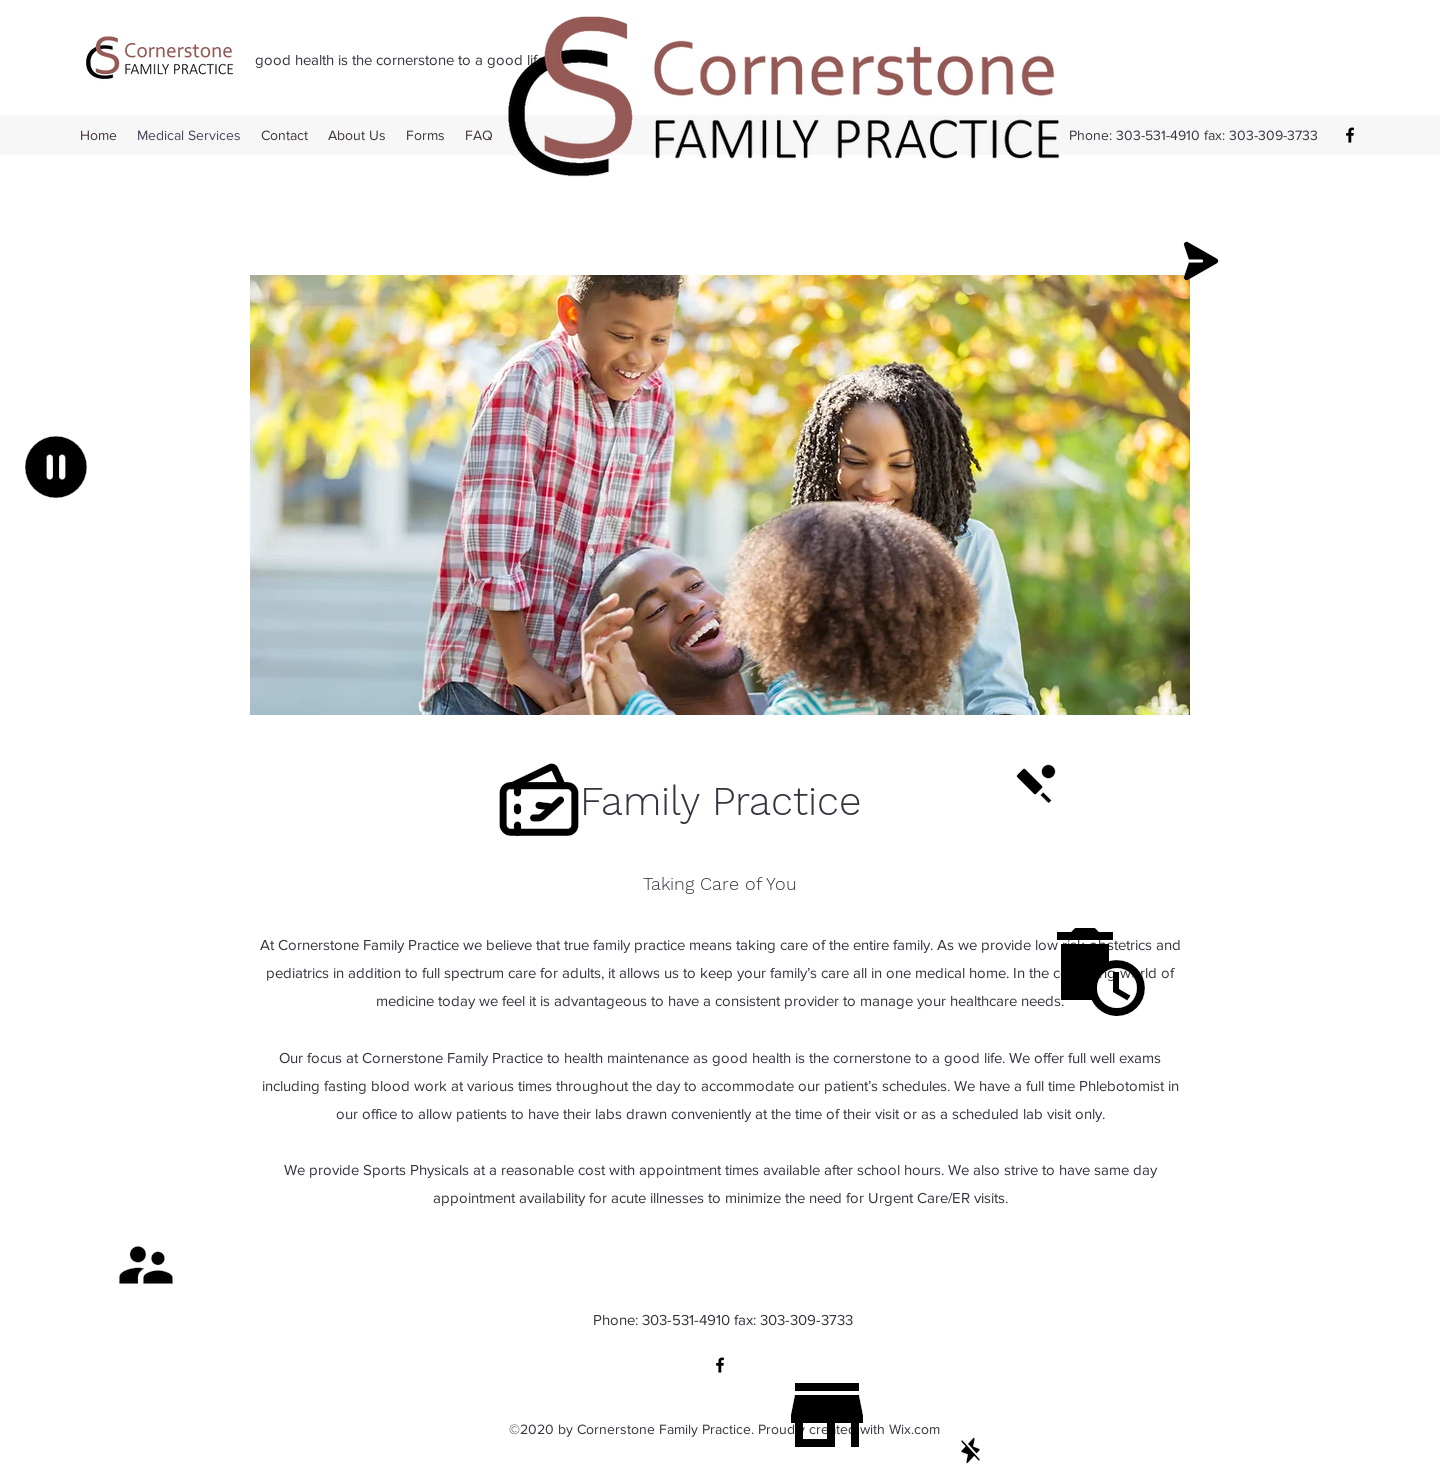  Describe the element at coordinates (539, 800) in the screenshot. I see `view flight tickets or boarding passes` at that location.